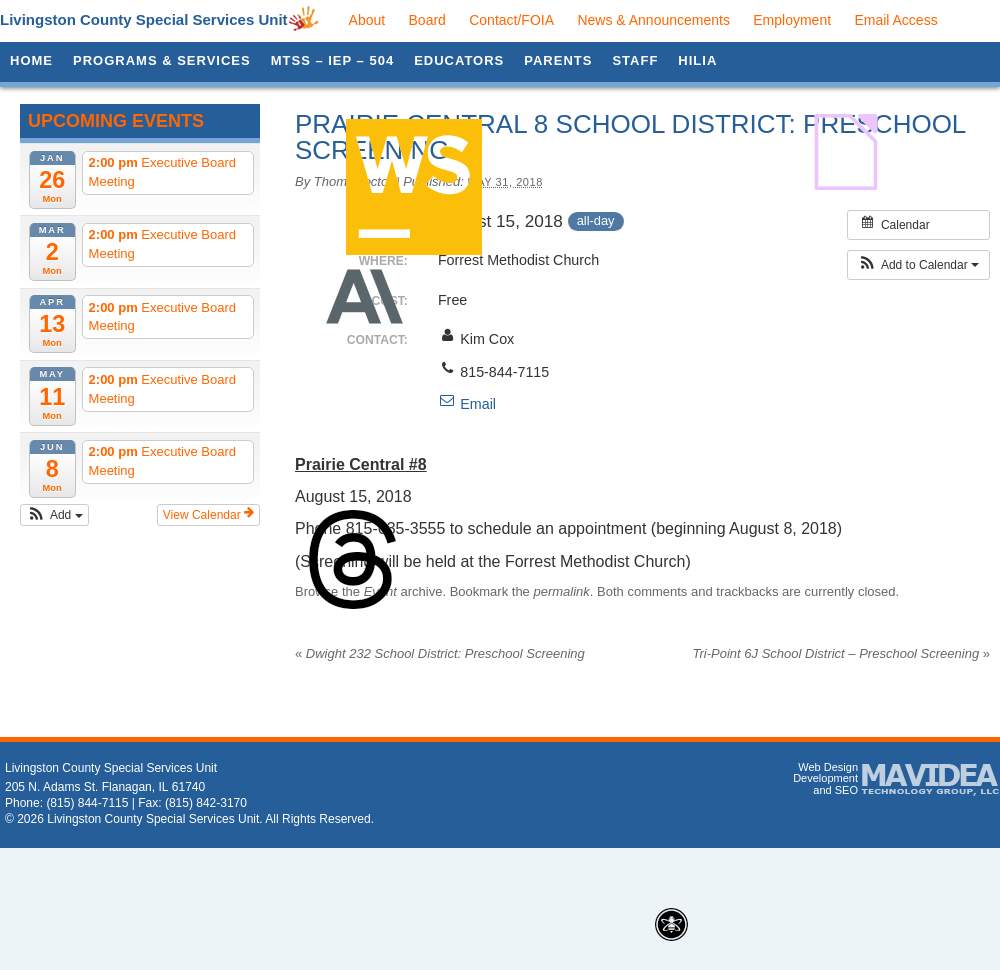 The width and height of the screenshot is (1000, 970). What do you see at coordinates (846, 152) in the screenshot?
I see `open LibreOffice application` at bounding box center [846, 152].